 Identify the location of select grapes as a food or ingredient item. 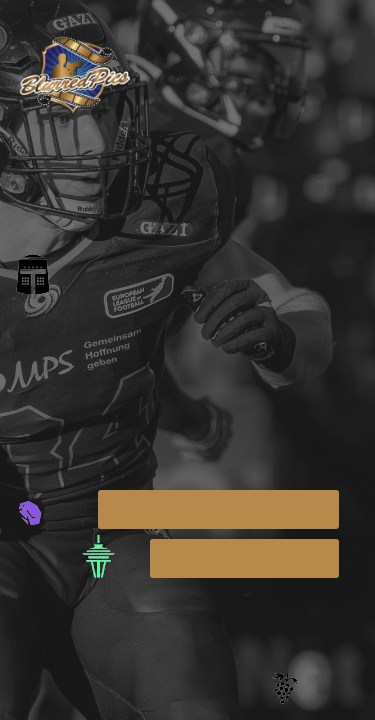
(285, 688).